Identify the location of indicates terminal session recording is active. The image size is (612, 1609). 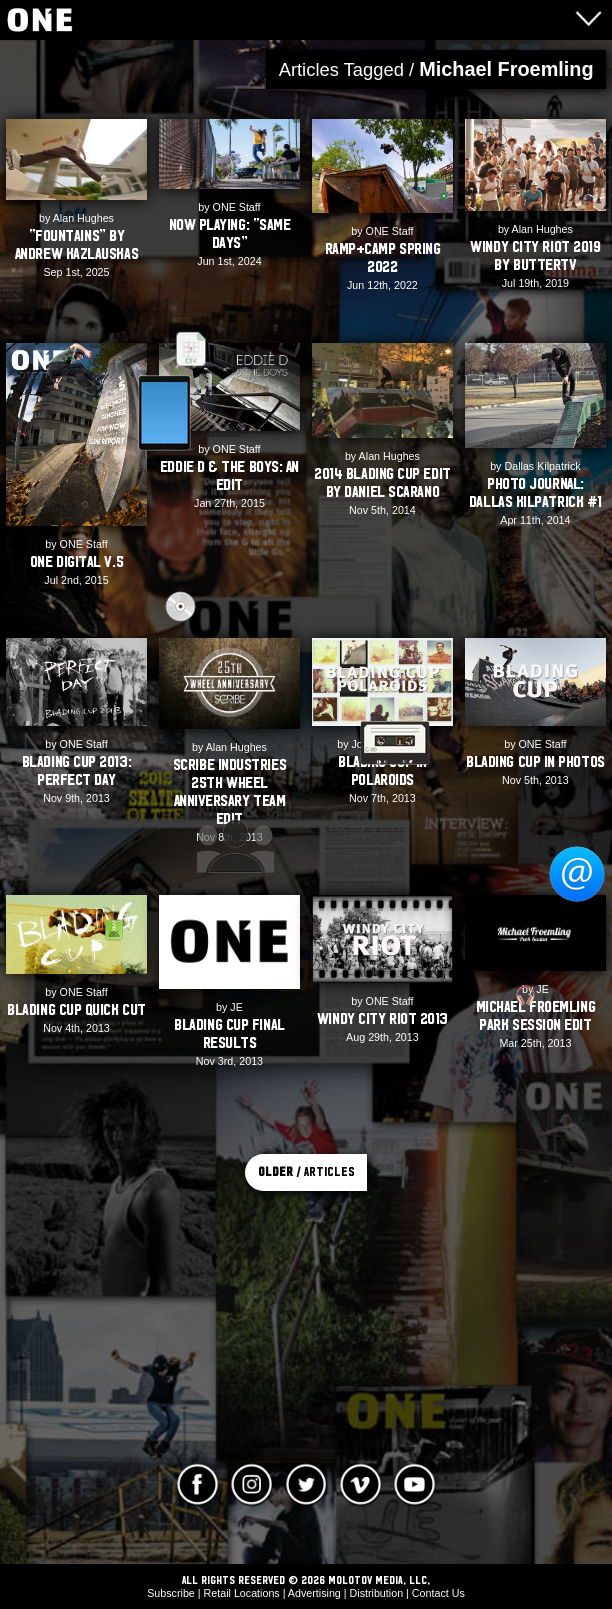
(395, 743).